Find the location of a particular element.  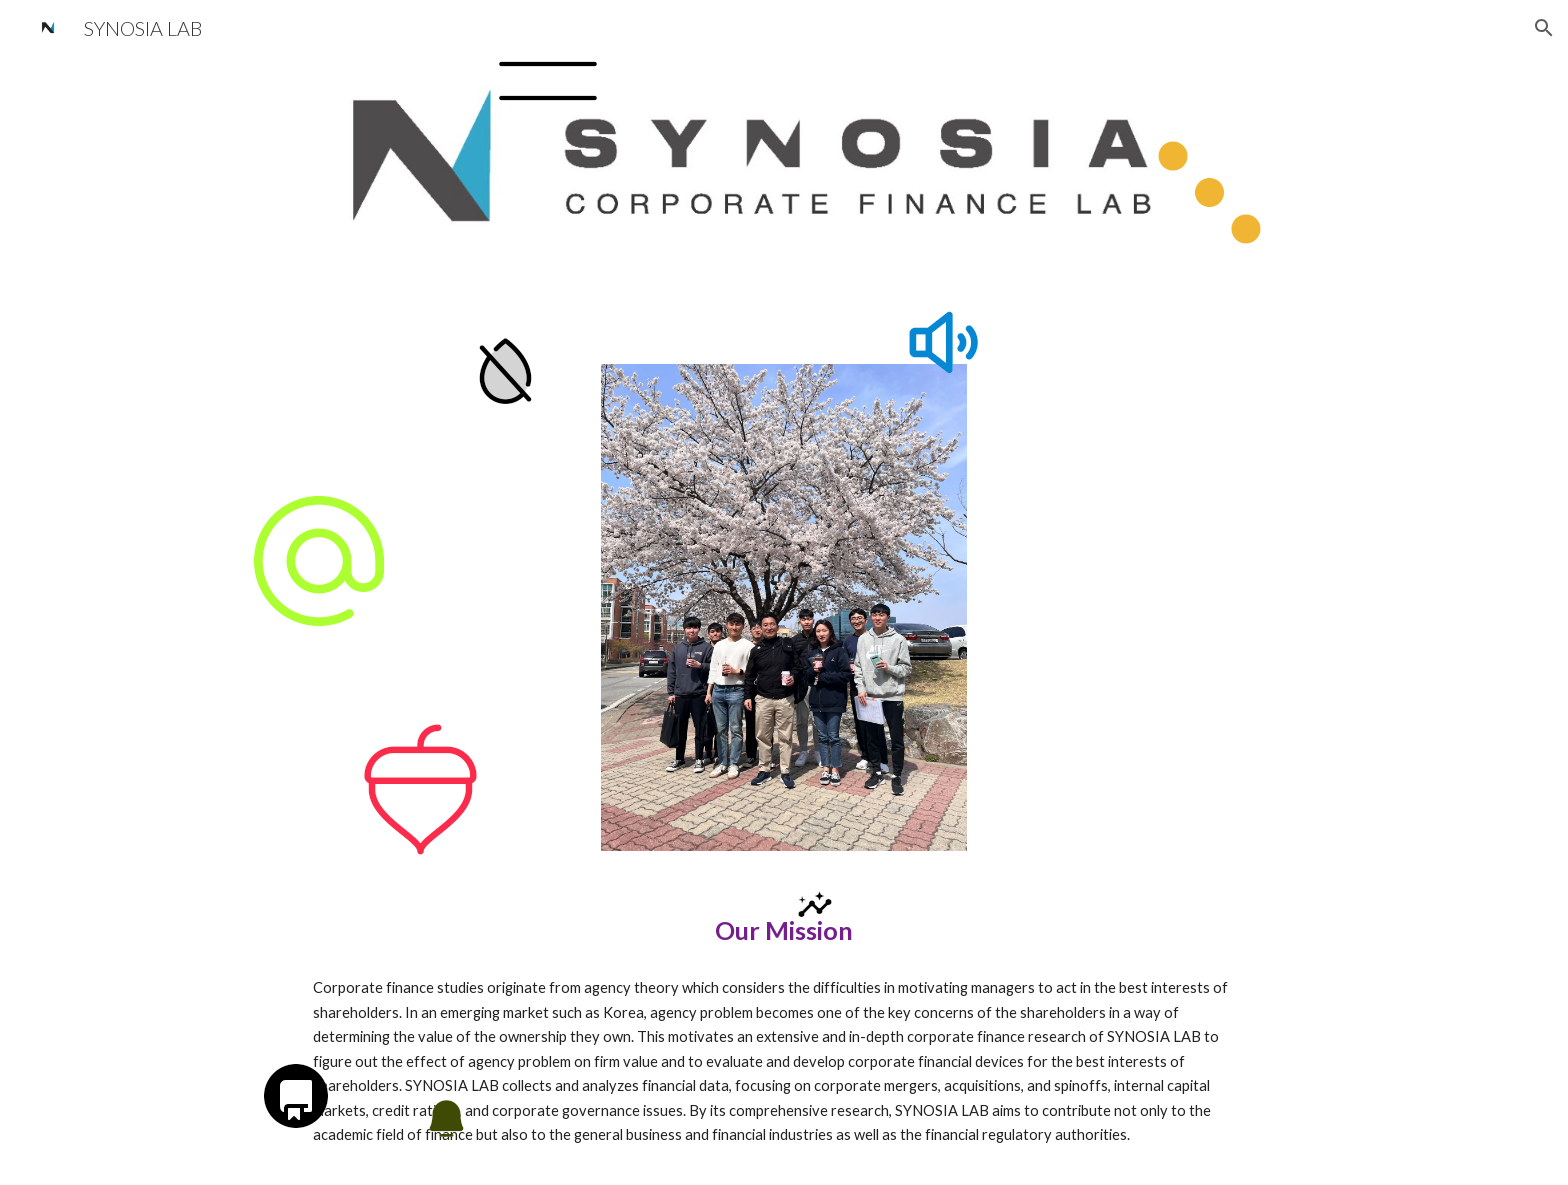

volume is set to high is located at coordinates (942, 342).